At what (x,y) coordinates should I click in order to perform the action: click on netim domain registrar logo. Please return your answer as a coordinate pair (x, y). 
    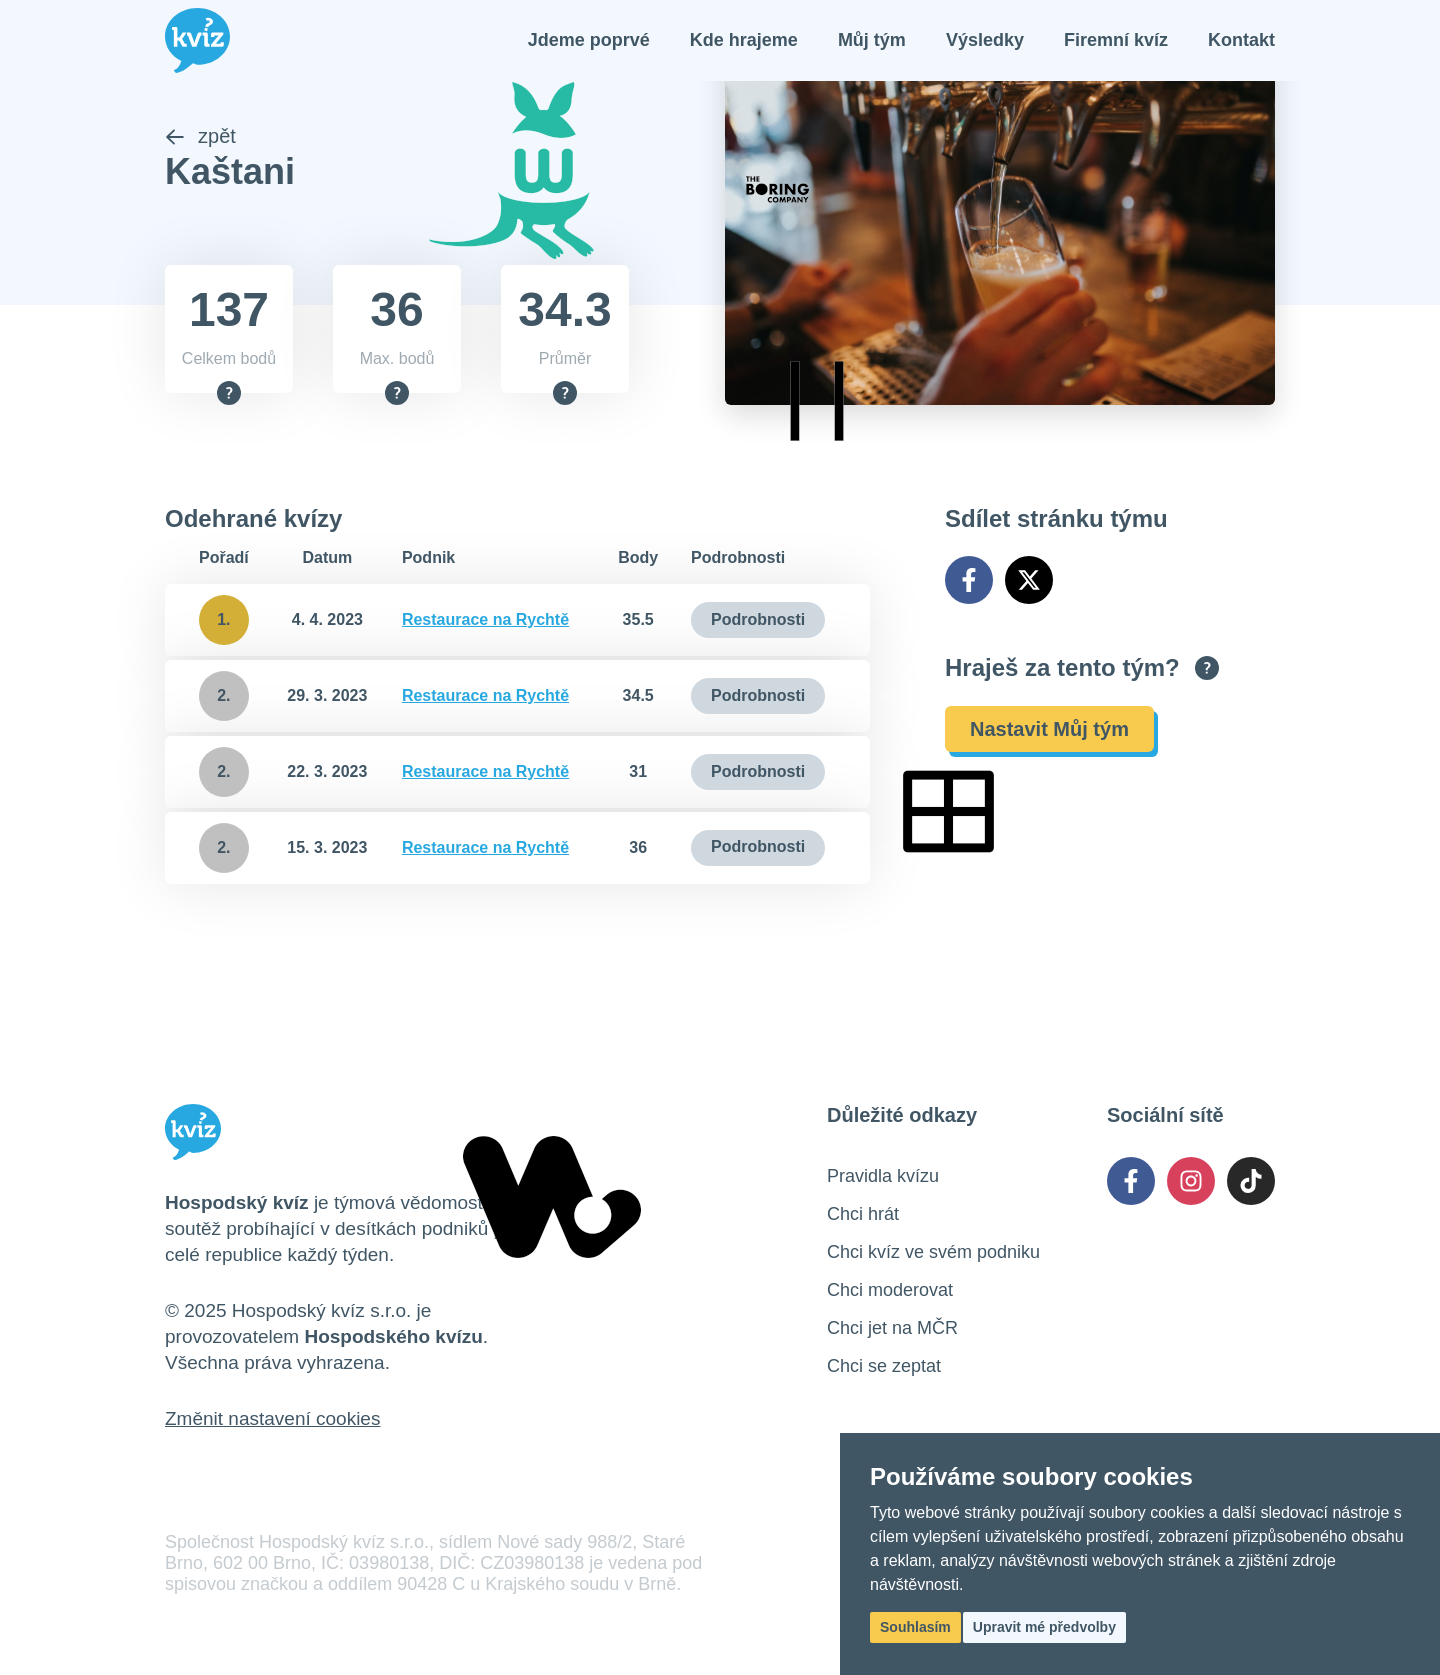
    Looking at the image, I should click on (552, 1197).